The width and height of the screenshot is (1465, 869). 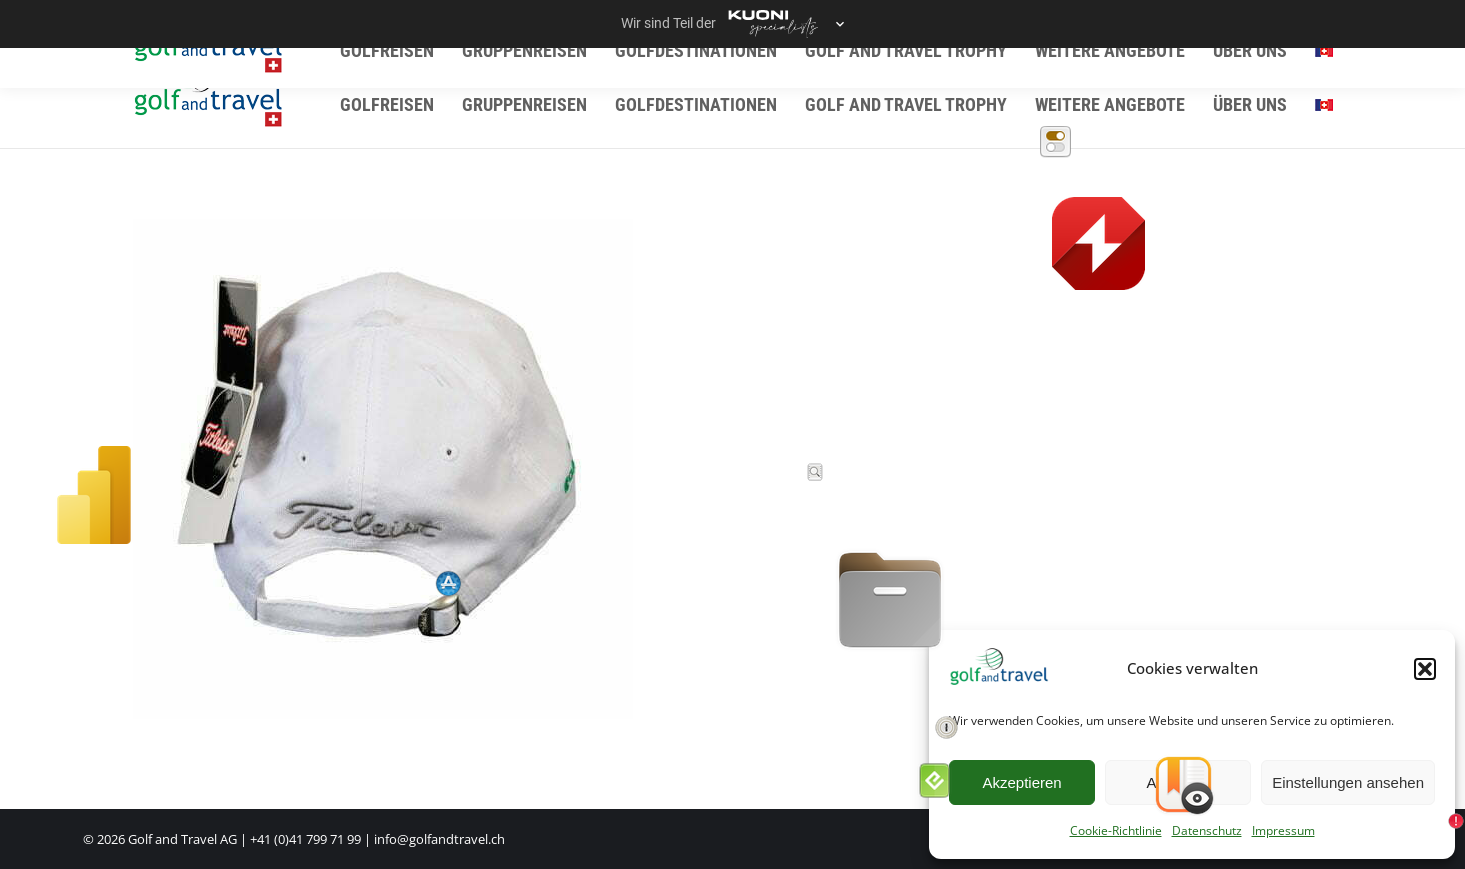 What do you see at coordinates (1456, 821) in the screenshot?
I see `report a system crash or error` at bounding box center [1456, 821].